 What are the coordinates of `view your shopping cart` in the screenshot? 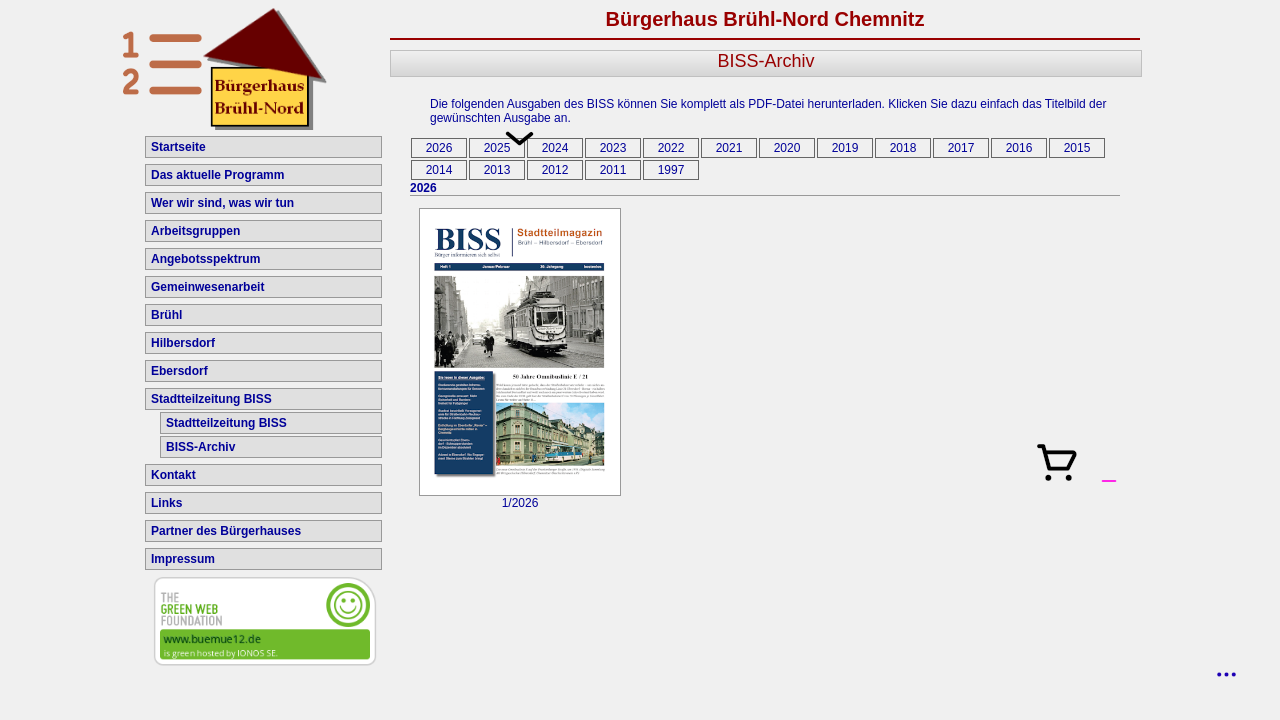 It's located at (1057, 462).